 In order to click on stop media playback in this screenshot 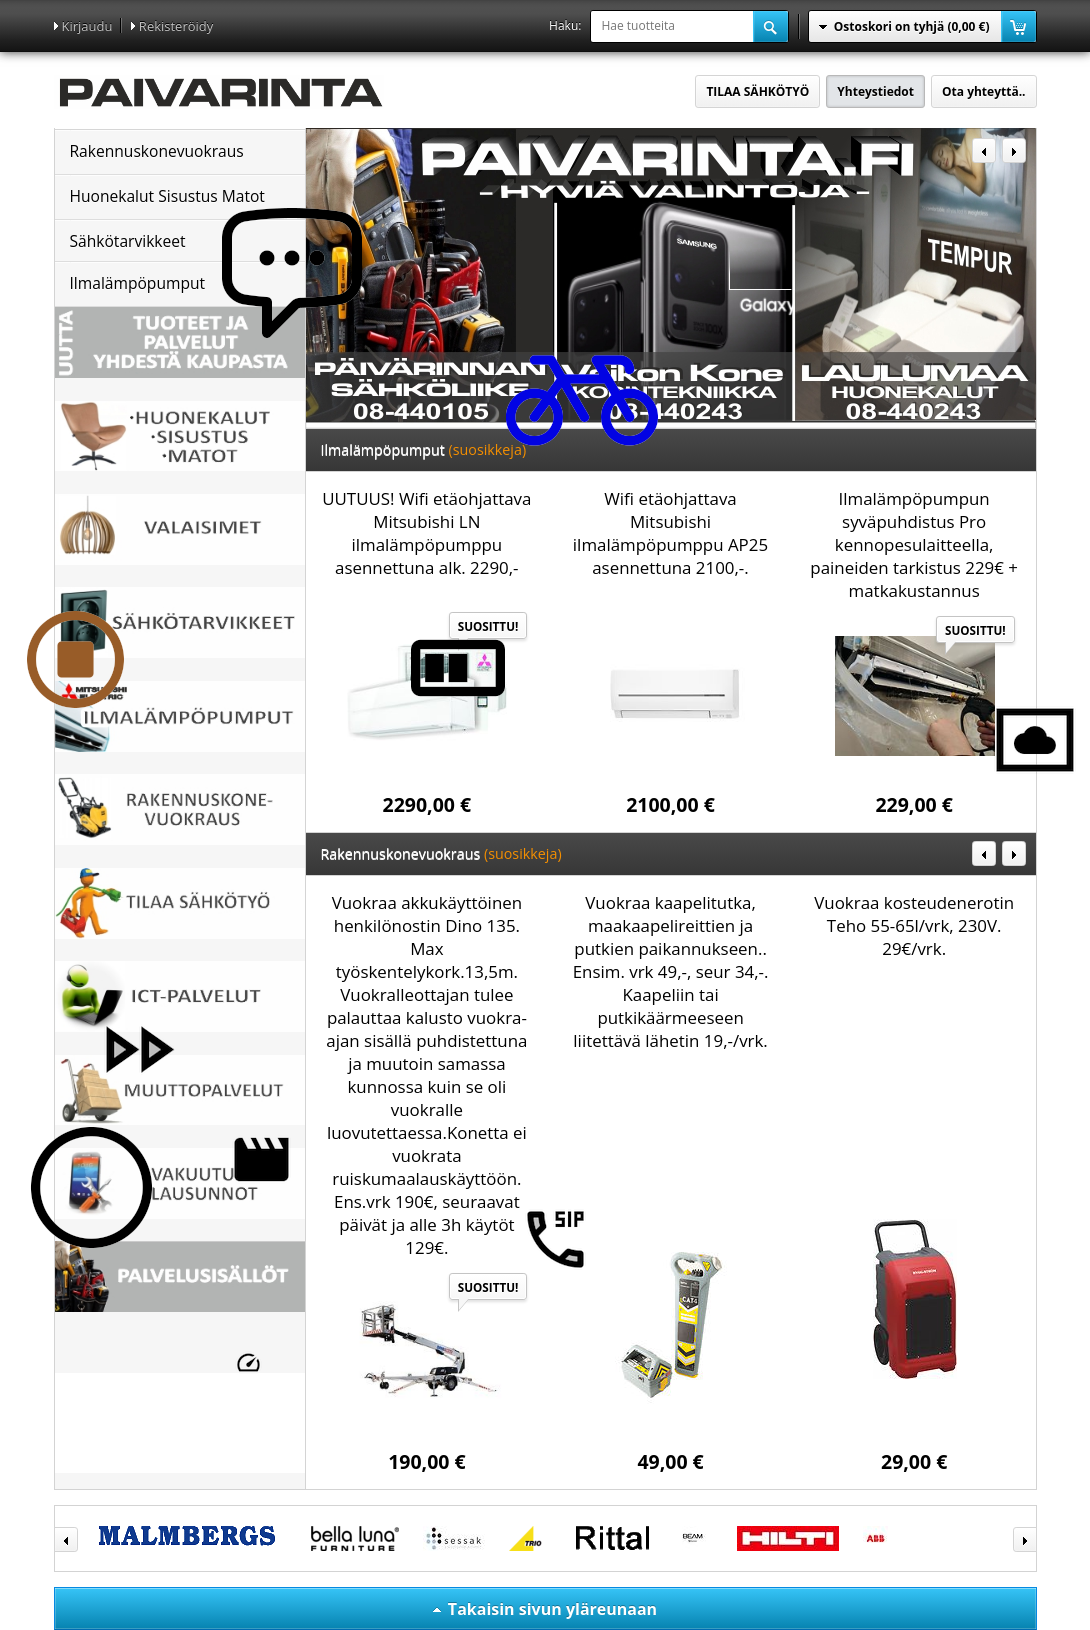, I will do `click(75, 659)`.